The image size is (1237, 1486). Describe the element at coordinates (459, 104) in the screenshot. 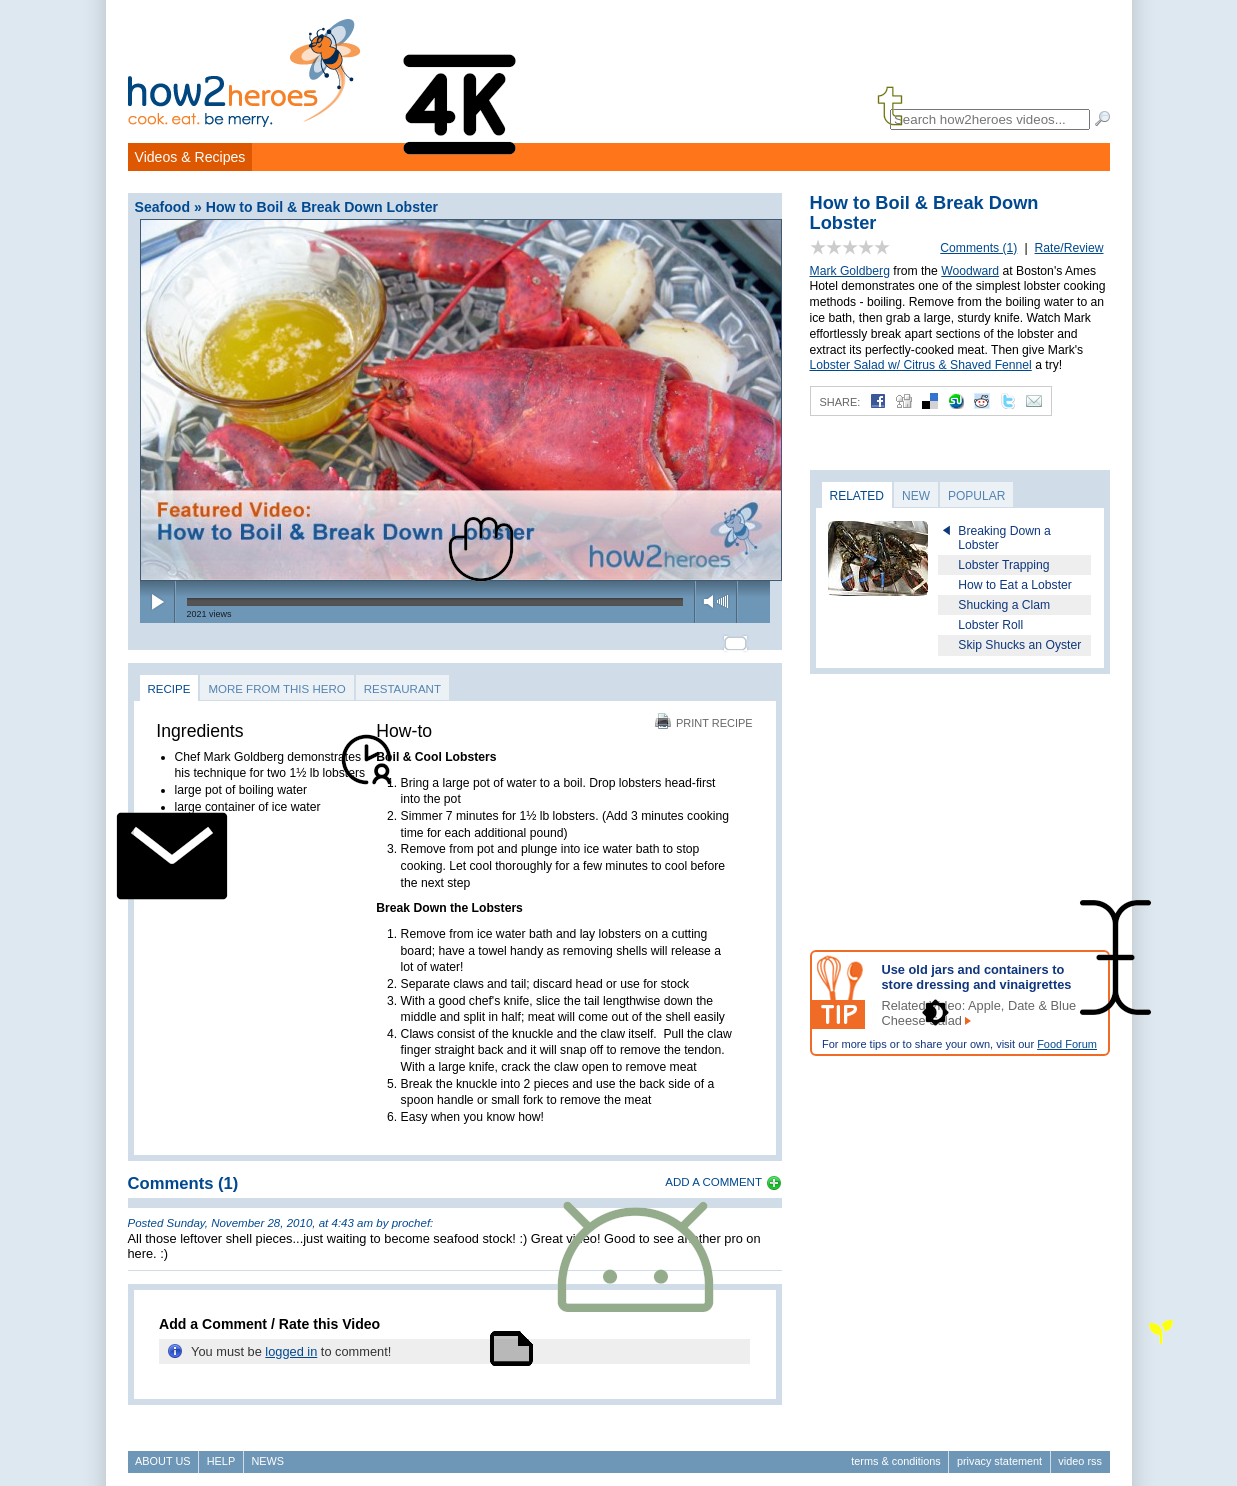

I see `indicates 4K video resolution available` at that location.